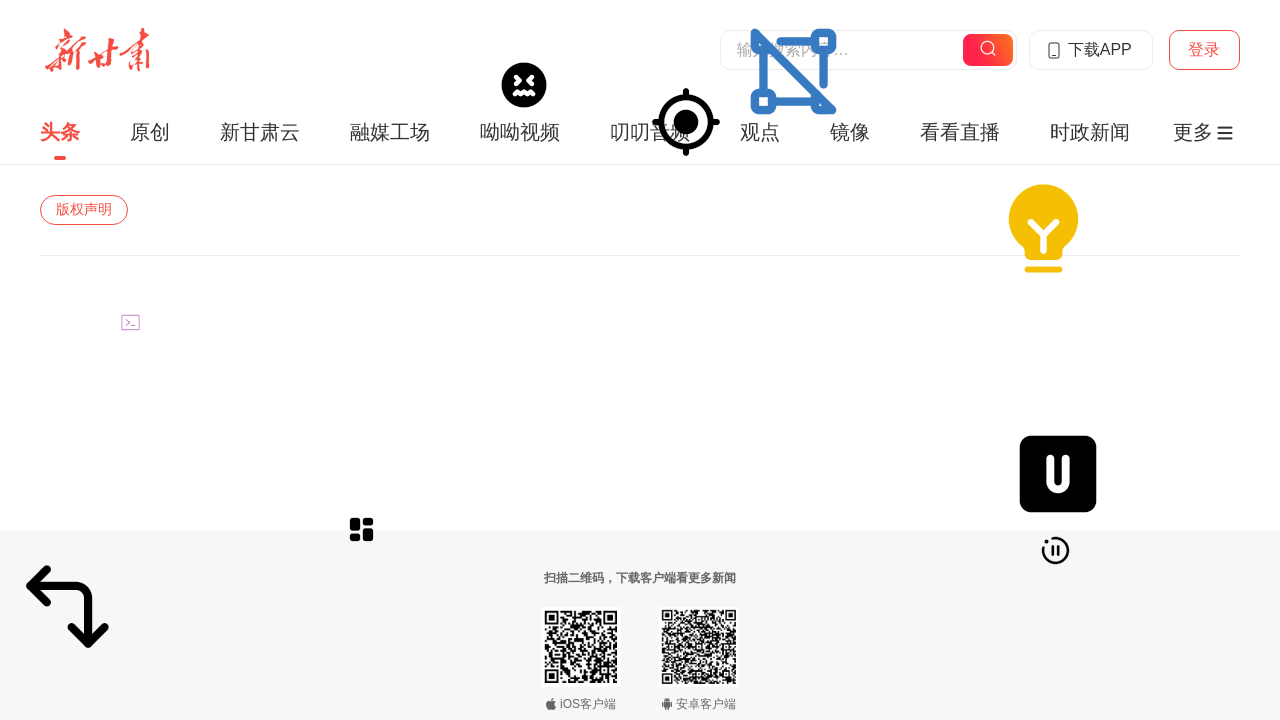 The height and width of the screenshot is (720, 1280). What do you see at coordinates (130, 322) in the screenshot?
I see `open command line terminal` at bounding box center [130, 322].